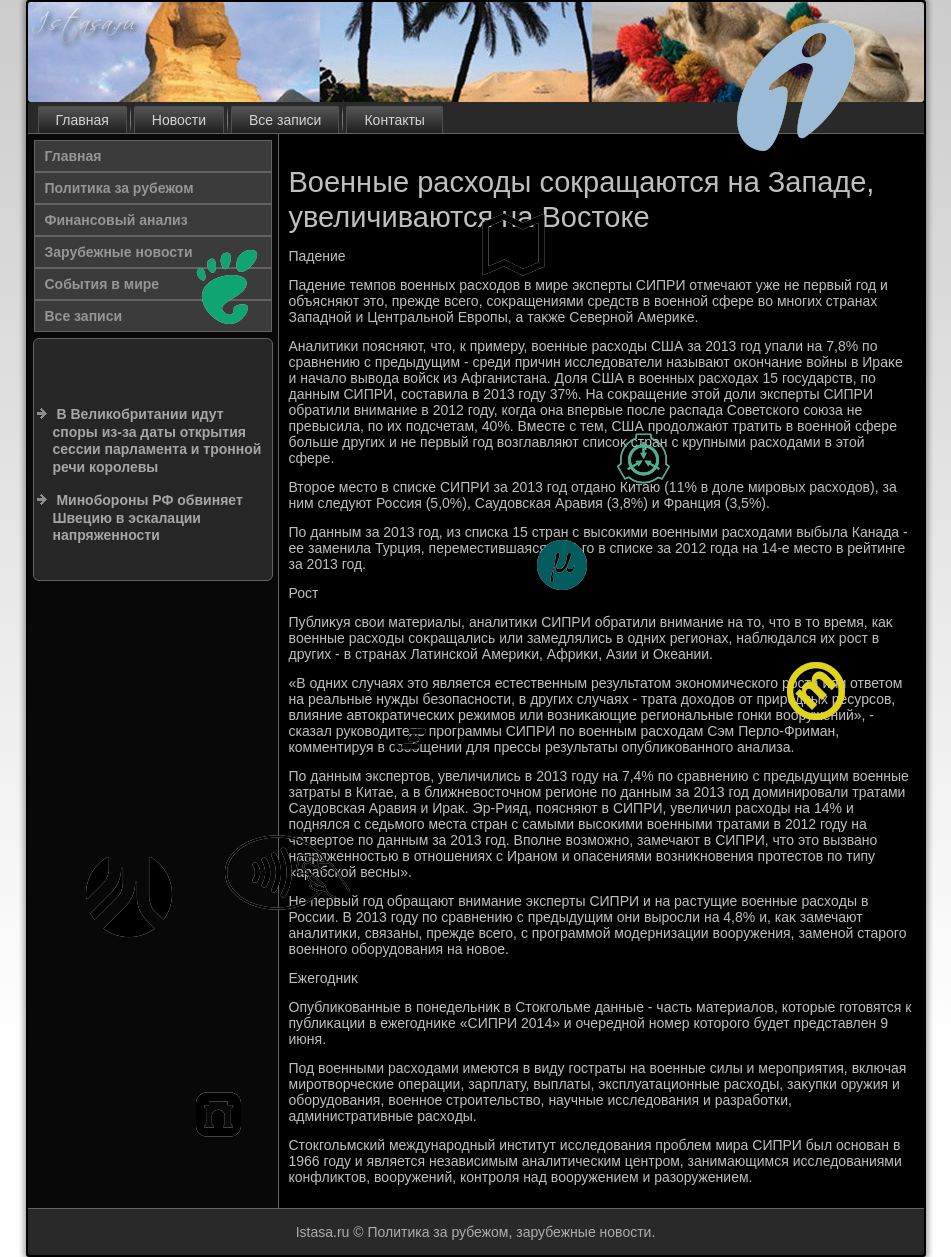 The image size is (951, 1257). What do you see at coordinates (643, 458) in the screenshot?
I see `SCP Foundation logo` at bounding box center [643, 458].